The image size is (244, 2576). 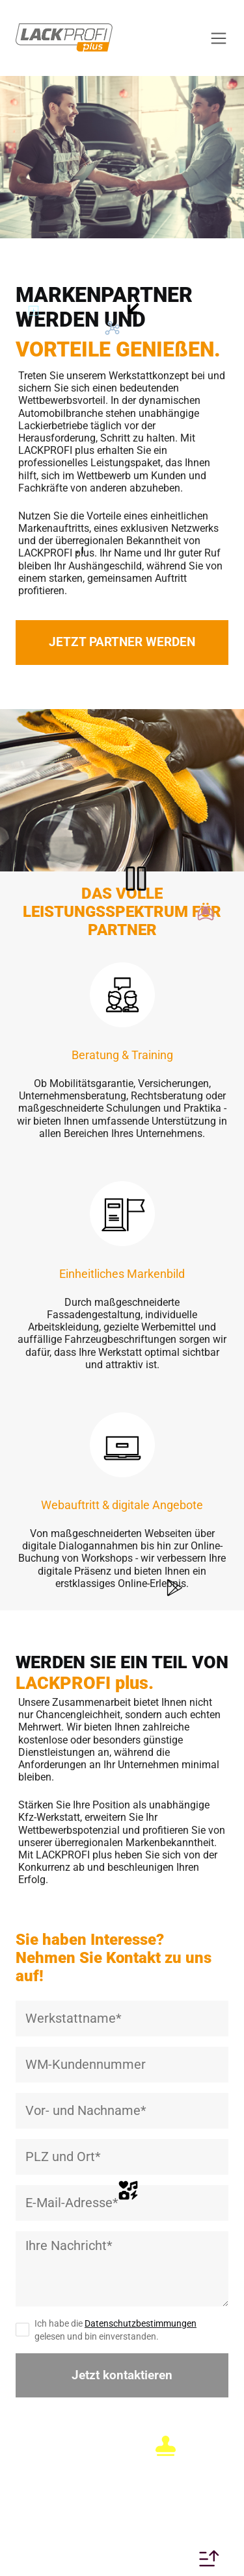 What do you see at coordinates (206, 914) in the screenshot?
I see `select headwear or cap accessory` at bounding box center [206, 914].